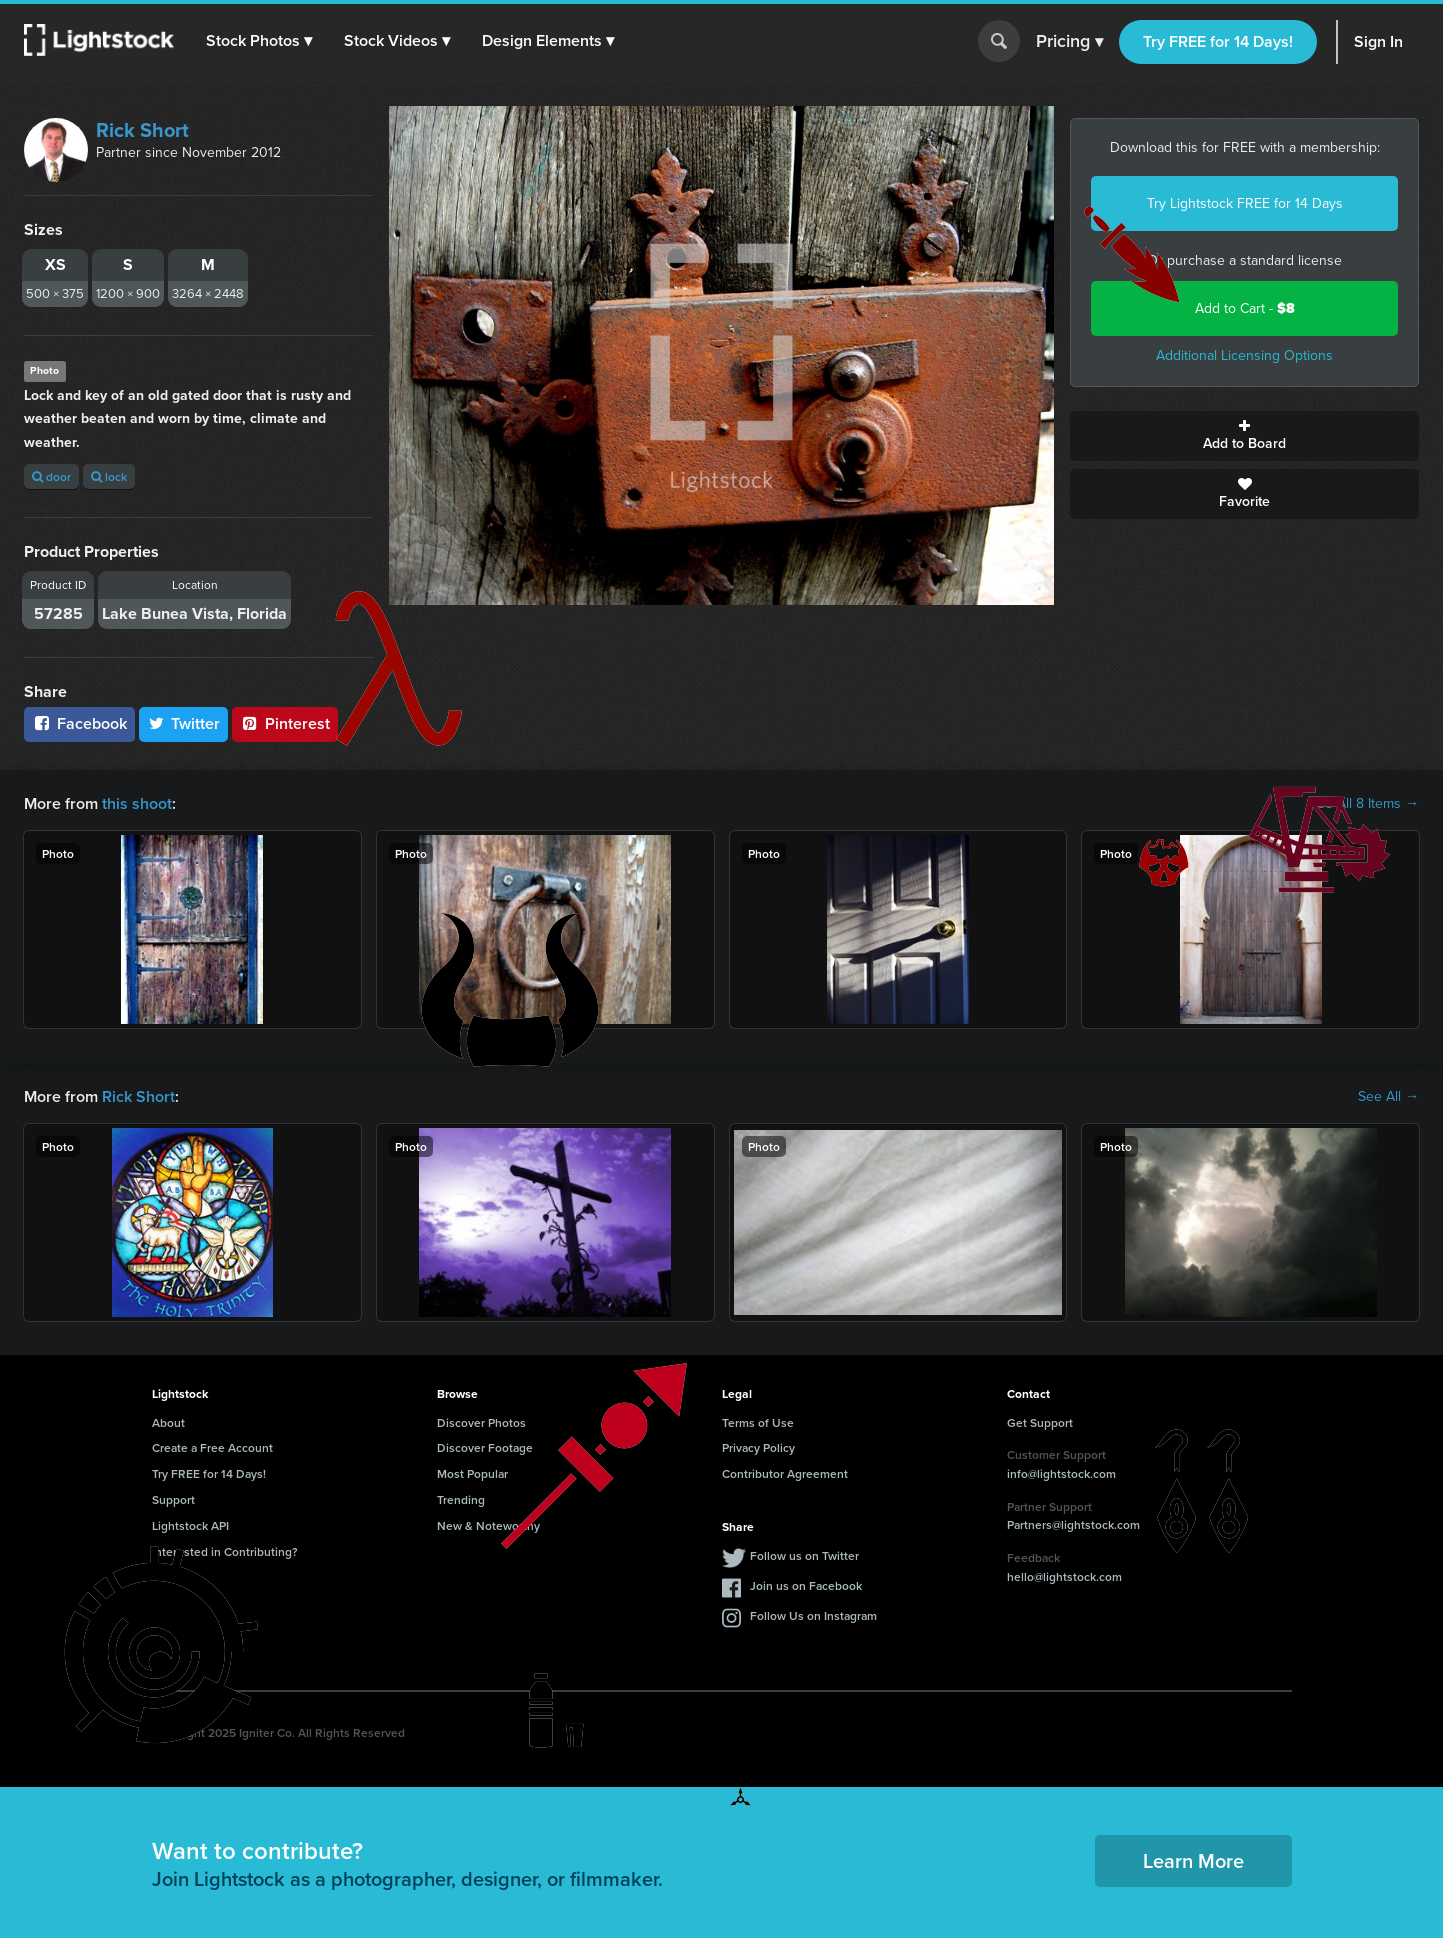  Describe the element at coordinates (1201, 1488) in the screenshot. I see `browse or shop for earrings` at that location.